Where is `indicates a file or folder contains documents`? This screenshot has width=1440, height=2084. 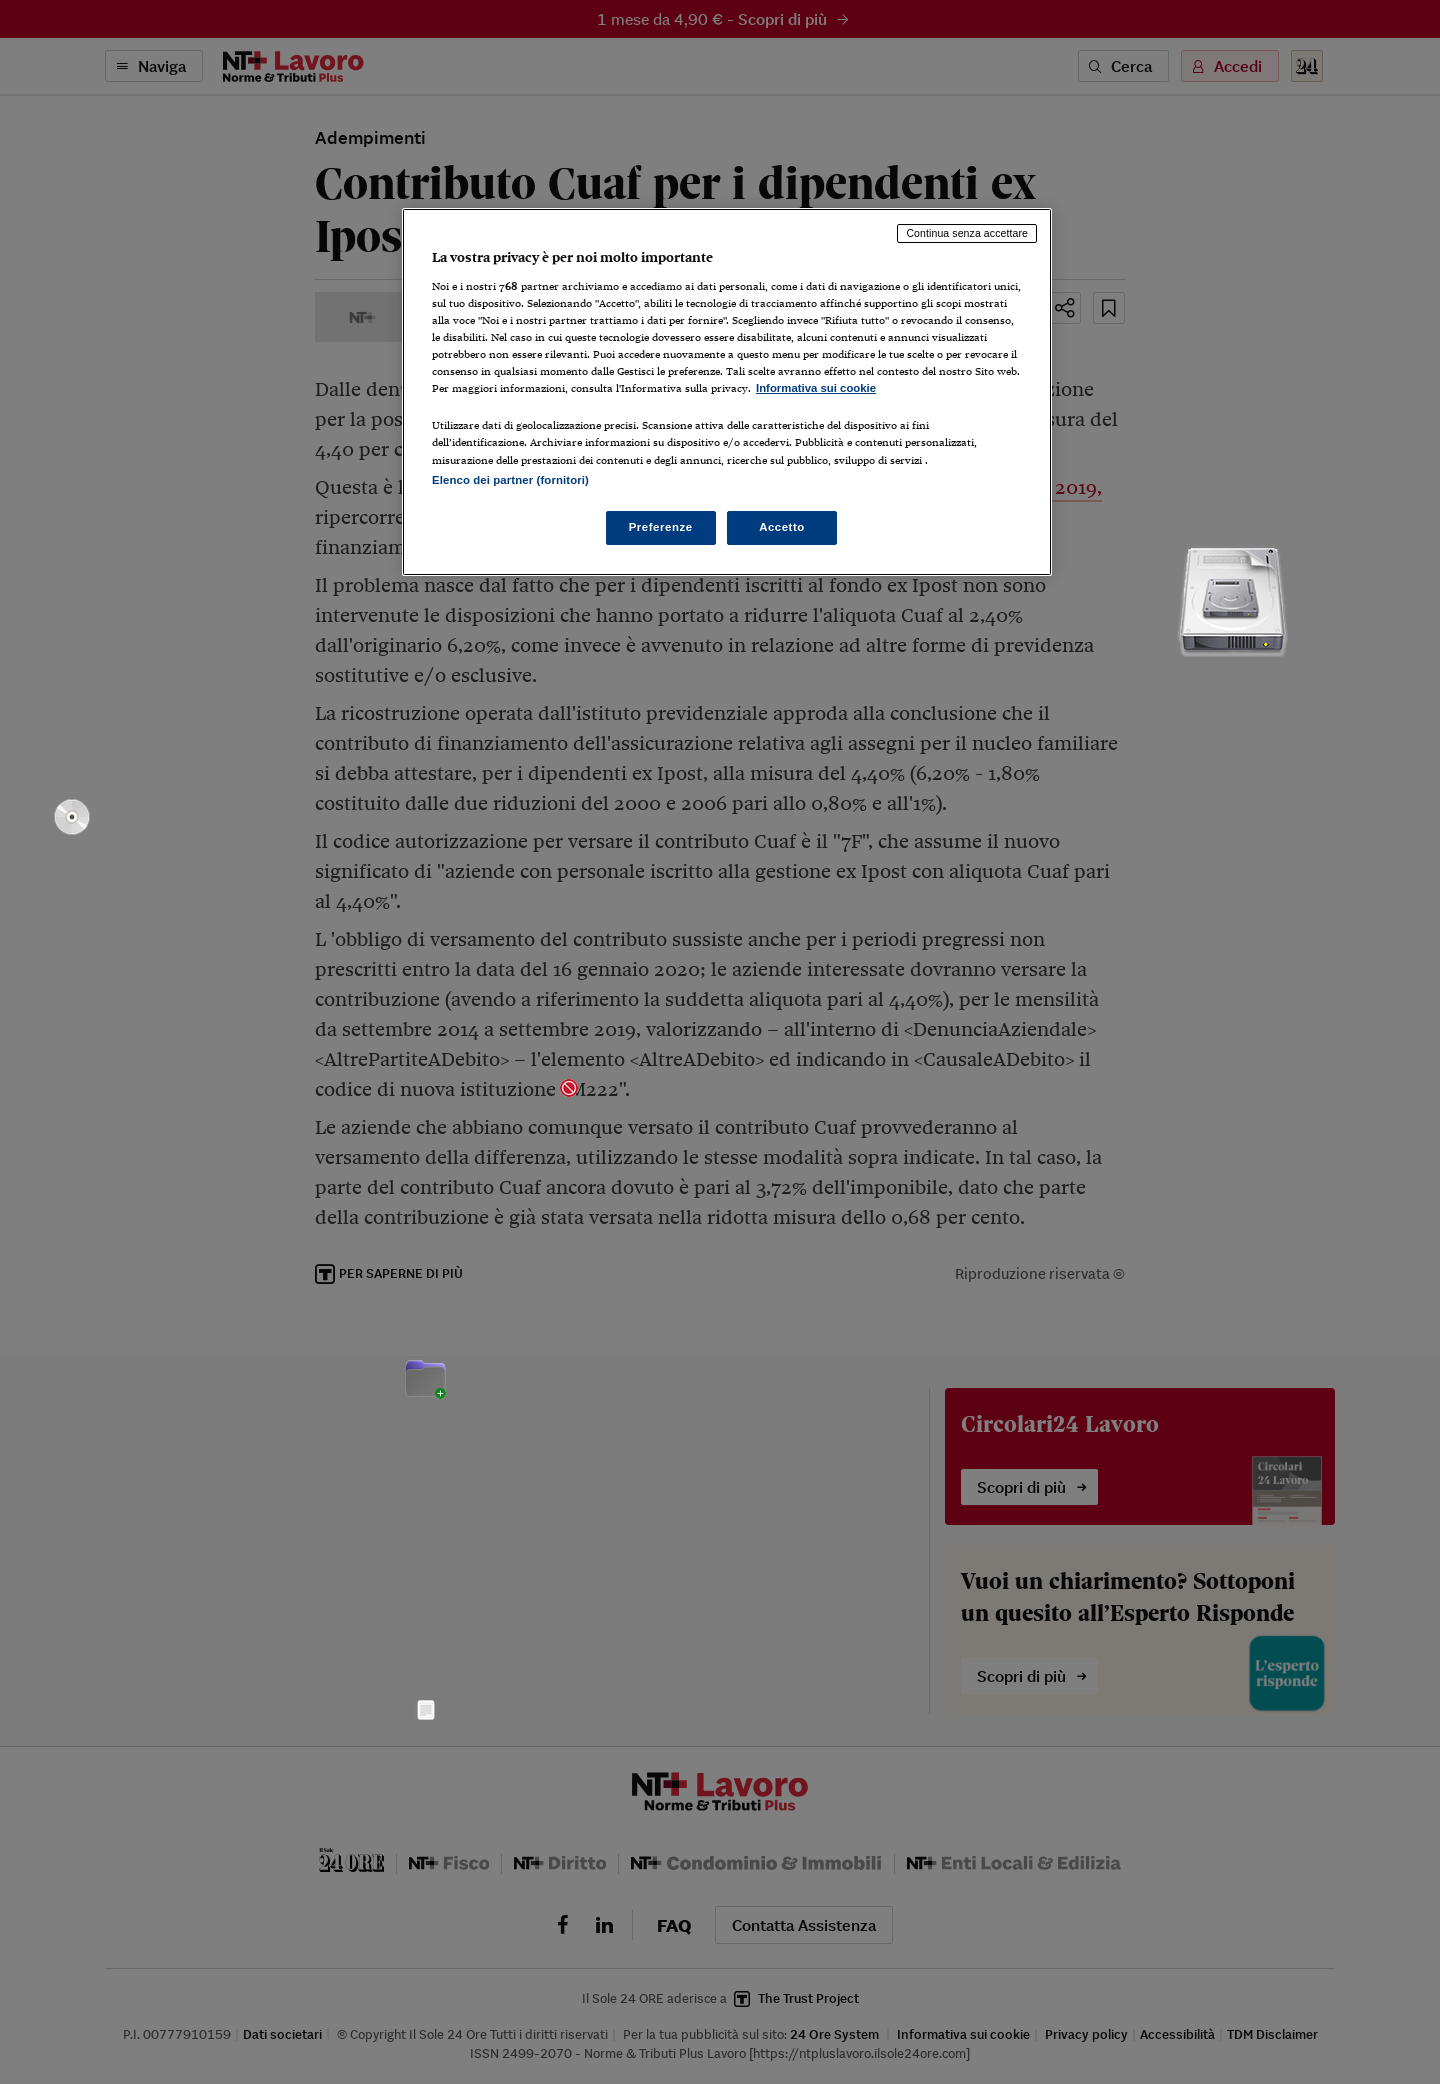 indicates a file or folder contains documents is located at coordinates (426, 1710).